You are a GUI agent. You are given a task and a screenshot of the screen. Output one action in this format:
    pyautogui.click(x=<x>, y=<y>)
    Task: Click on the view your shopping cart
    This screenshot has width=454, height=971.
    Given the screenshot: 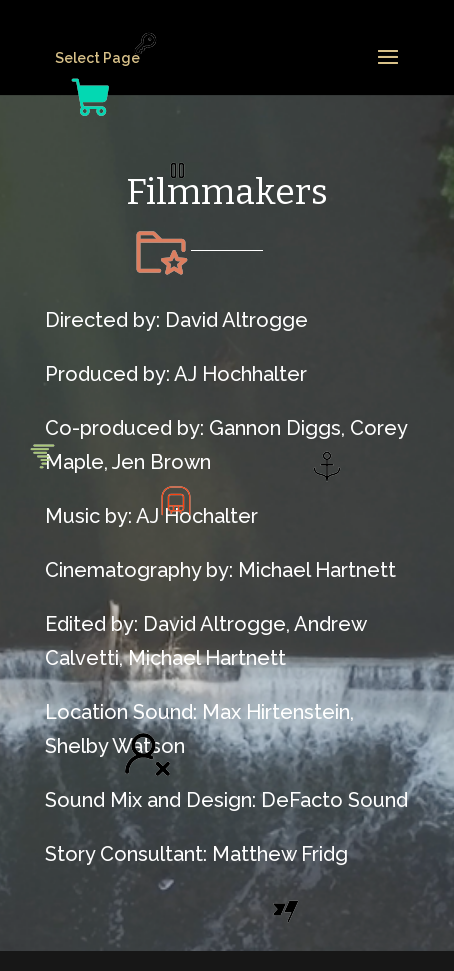 What is the action you would take?
    pyautogui.click(x=91, y=98)
    